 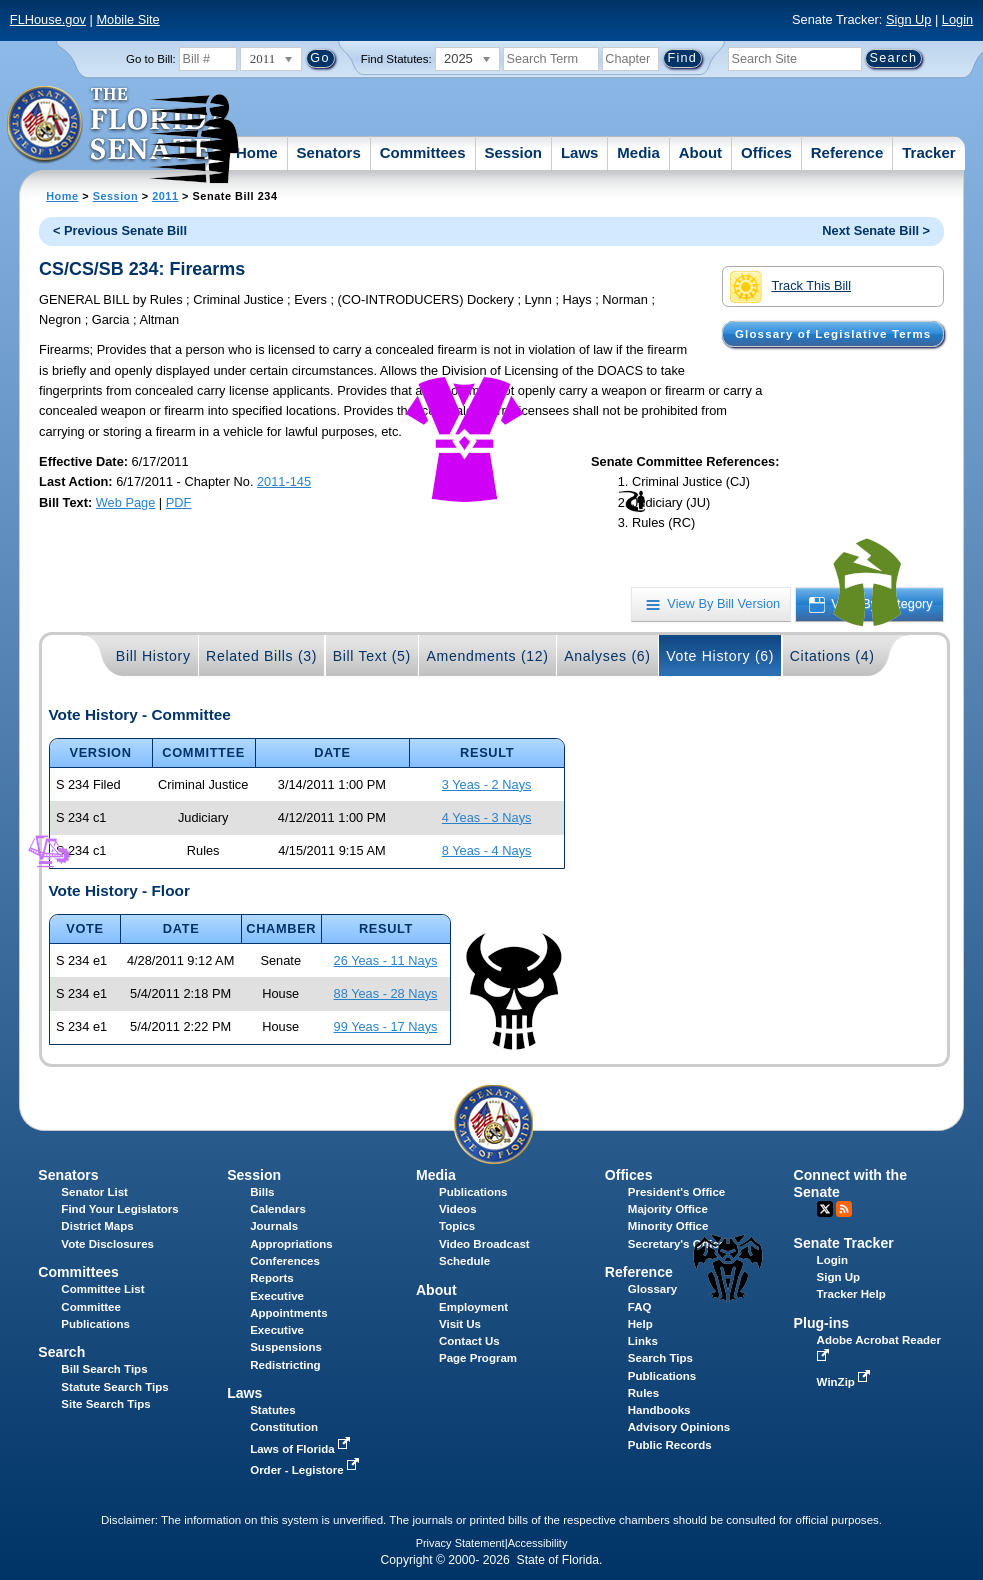 What do you see at coordinates (49, 850) in the screenshot?
I see `bucket wheel excavator machinery icon` at bounding box center [49, 850].